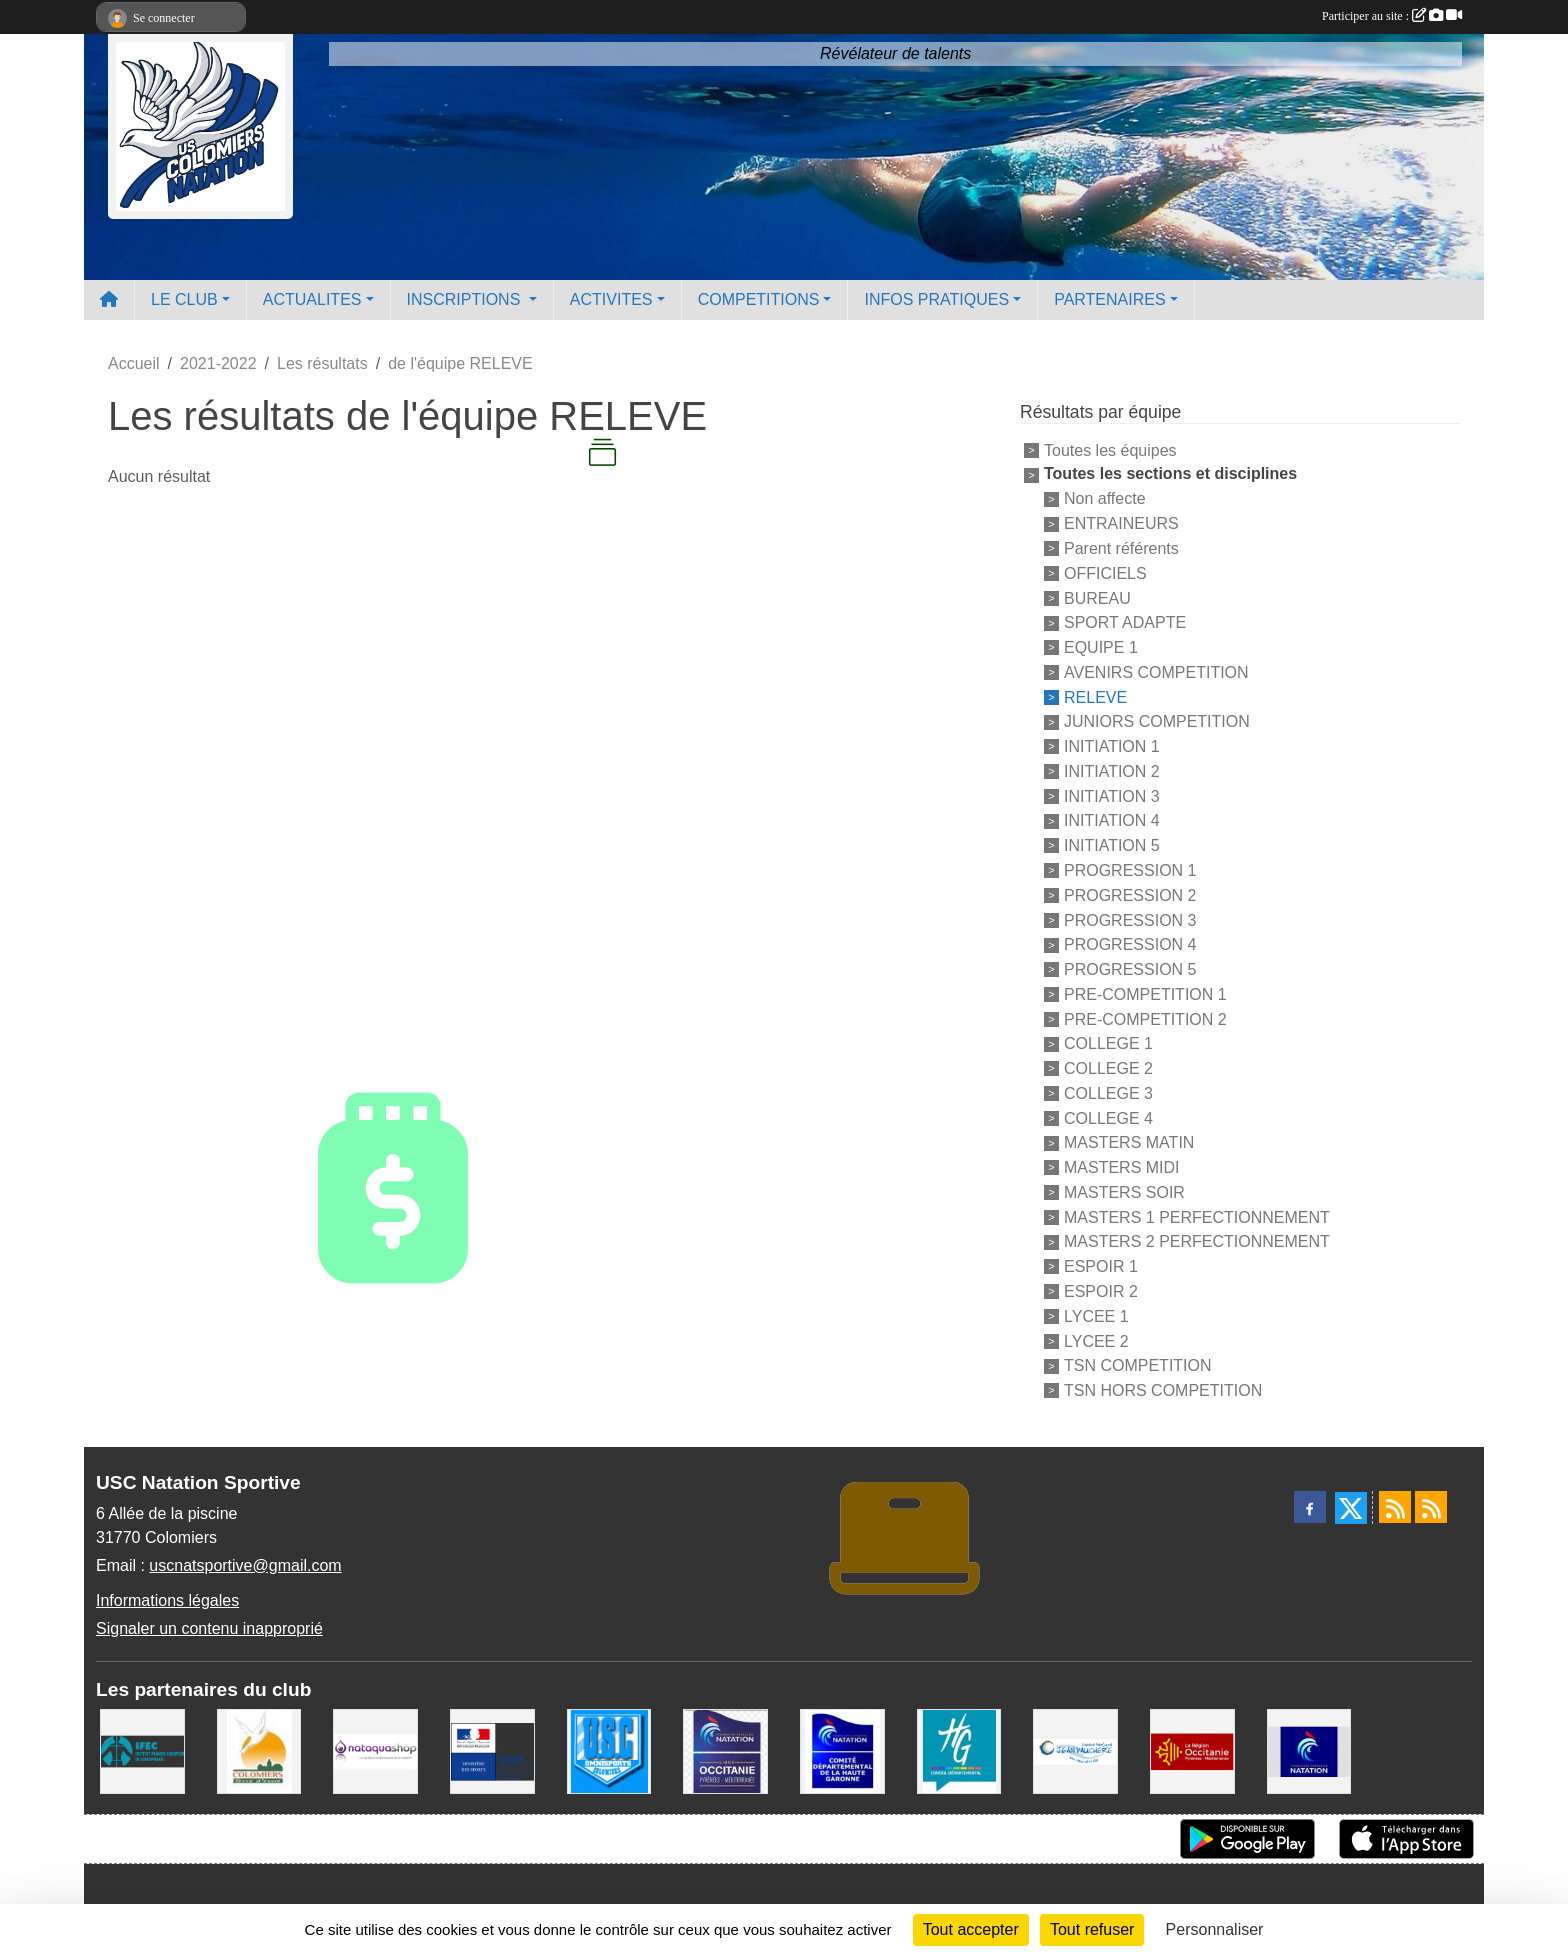 This screenshot has height=1956, width=1568. I want to click on leave a tip or donation, so click(393, 1188).